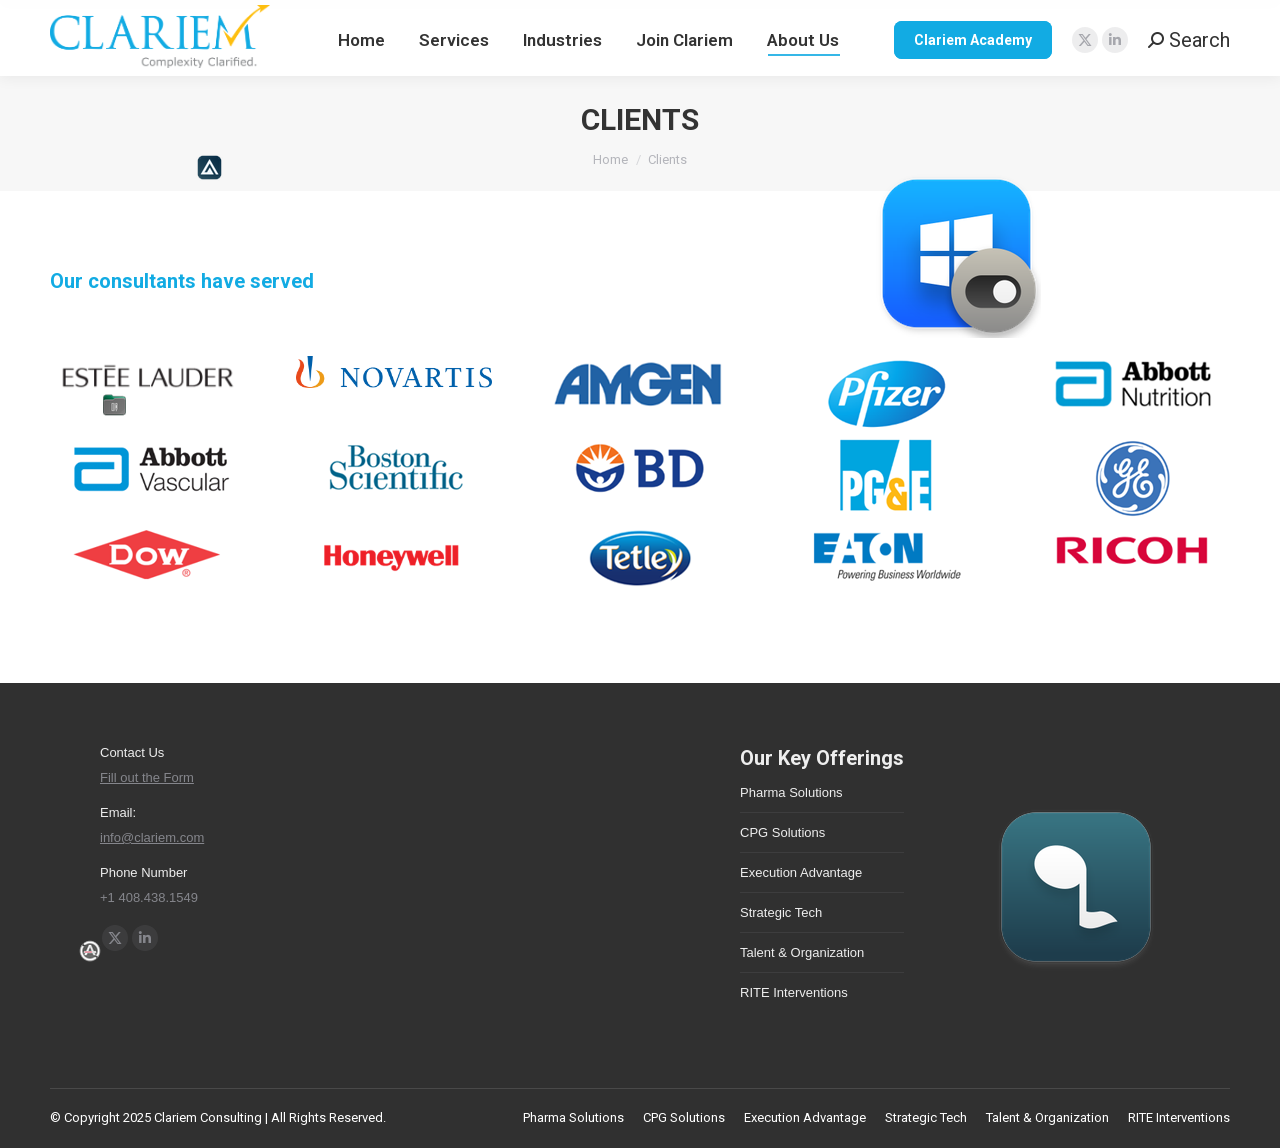 This screenshot has width=1280, height=1148. What do you see at coordinates (209, 167) in the screenshot?
I see `open the autograph app` at bounding box center [209, 167].